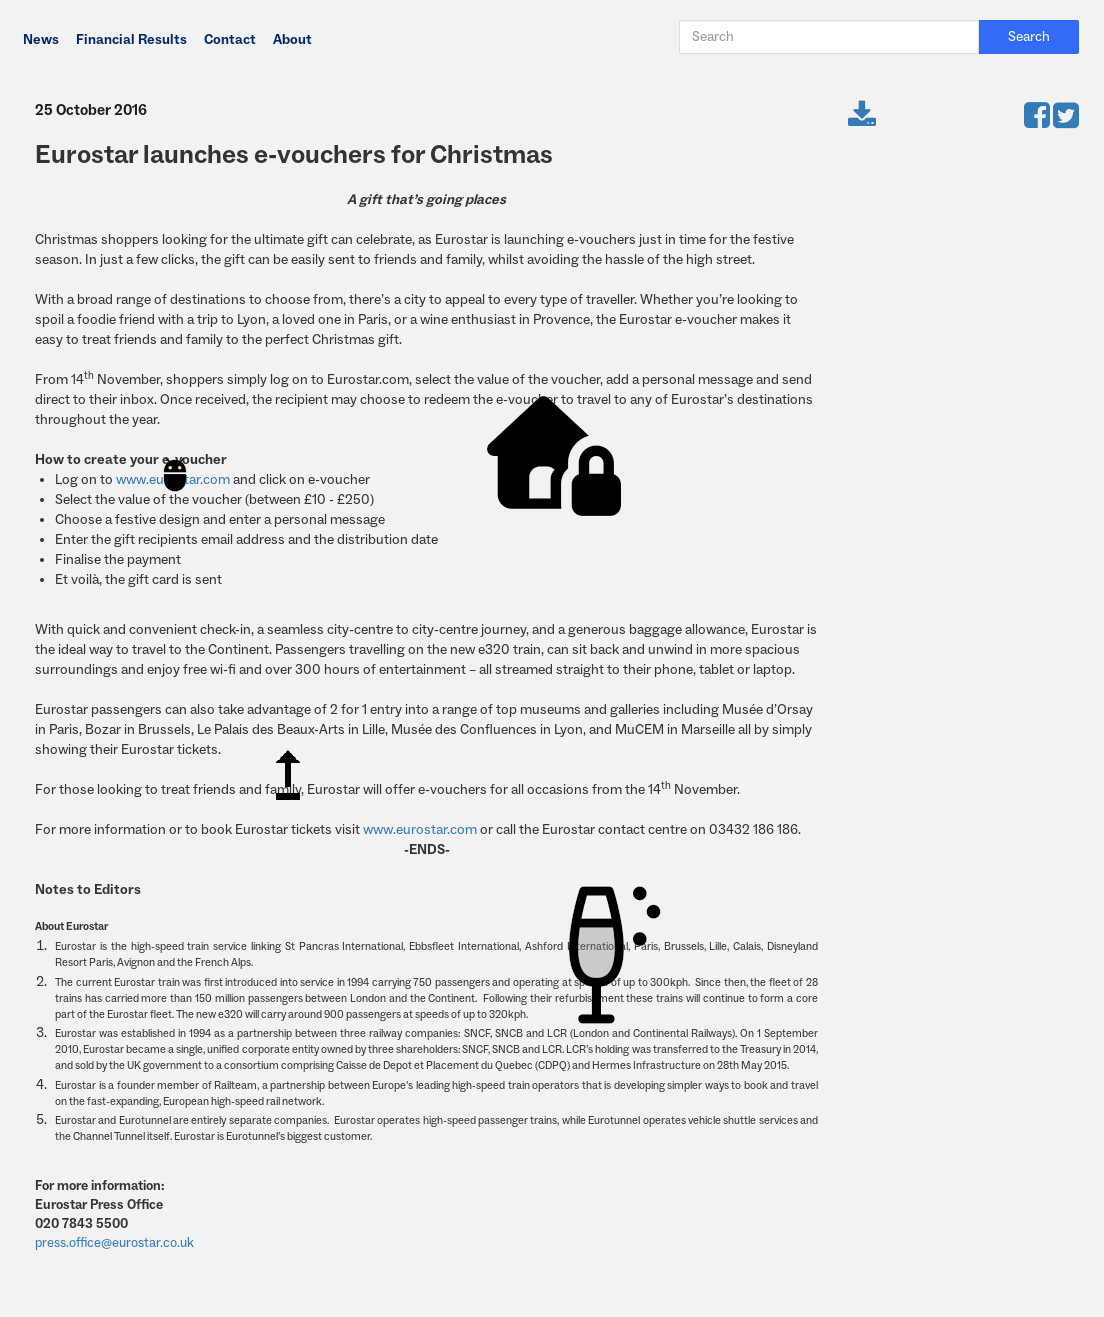 The image size is (1104, 1317). Describe the element at coordinates (550, 452) in the screenshot. I see `home security settings` at that location.